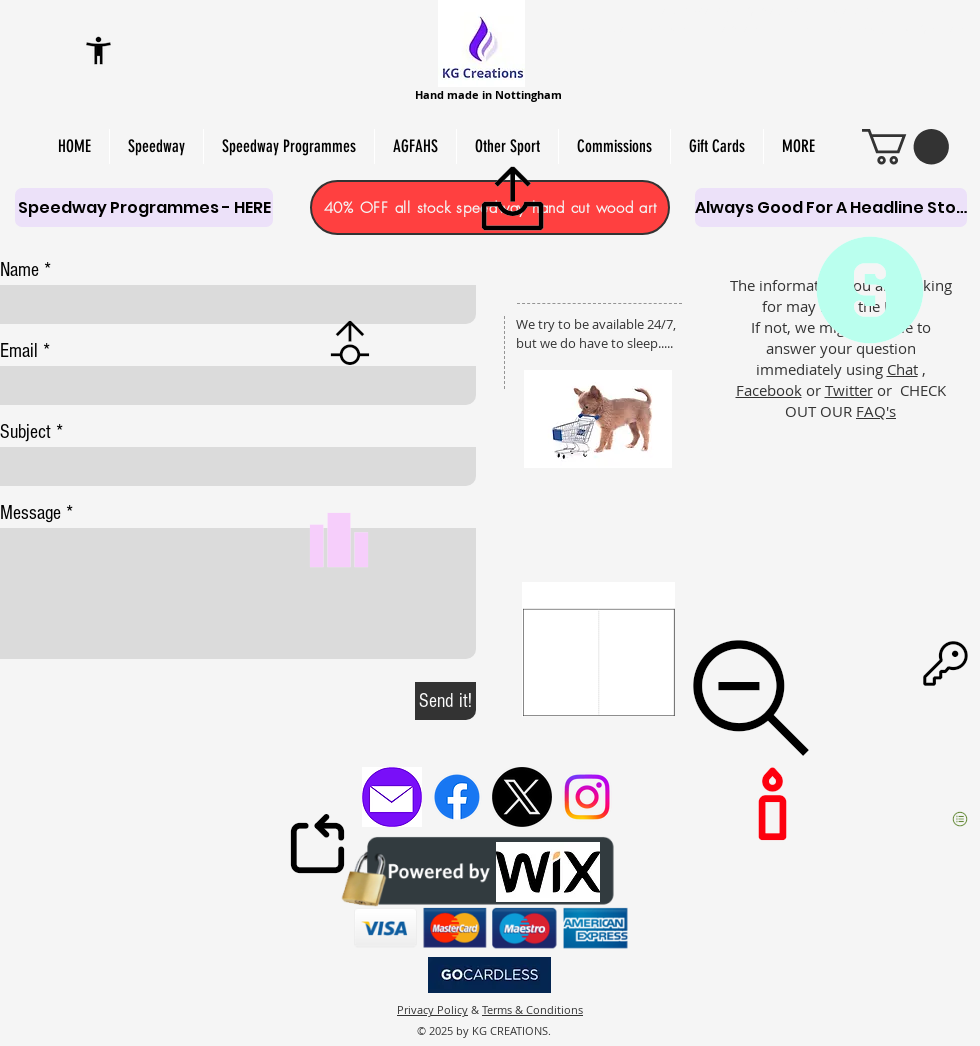 This screenshot has height=1046, width=980. Describe the element at coordinates (960, 819) in the screenshot. I see `view list or menu options` at that location.